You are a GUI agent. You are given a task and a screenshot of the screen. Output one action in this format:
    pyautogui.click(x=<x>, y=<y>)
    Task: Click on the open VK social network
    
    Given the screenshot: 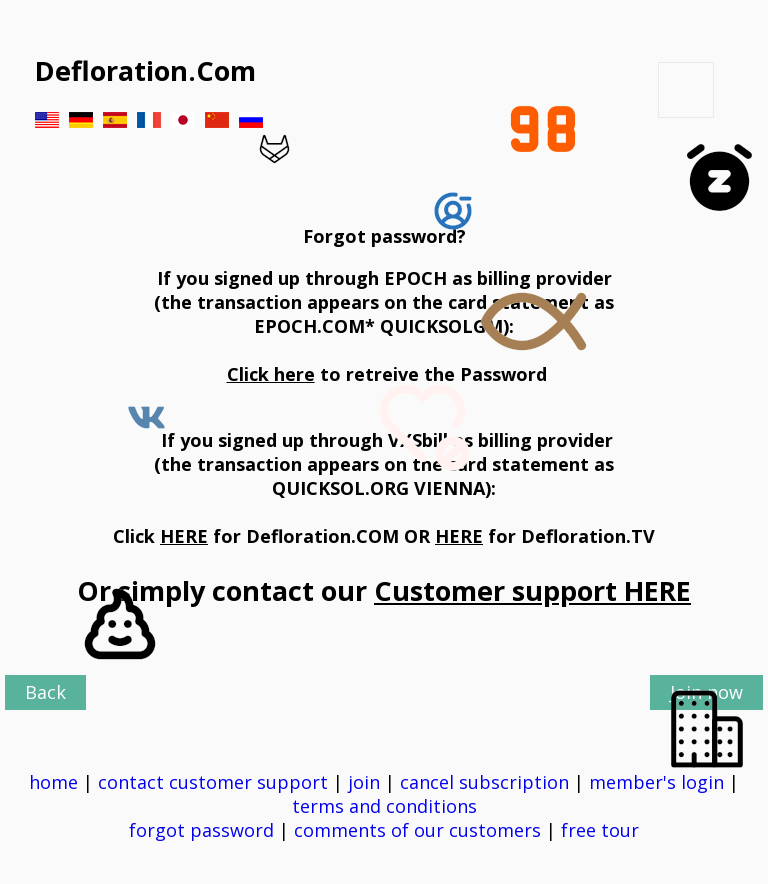 What is the action you would take?
    pyautogui.click(x=146, y=417)
    